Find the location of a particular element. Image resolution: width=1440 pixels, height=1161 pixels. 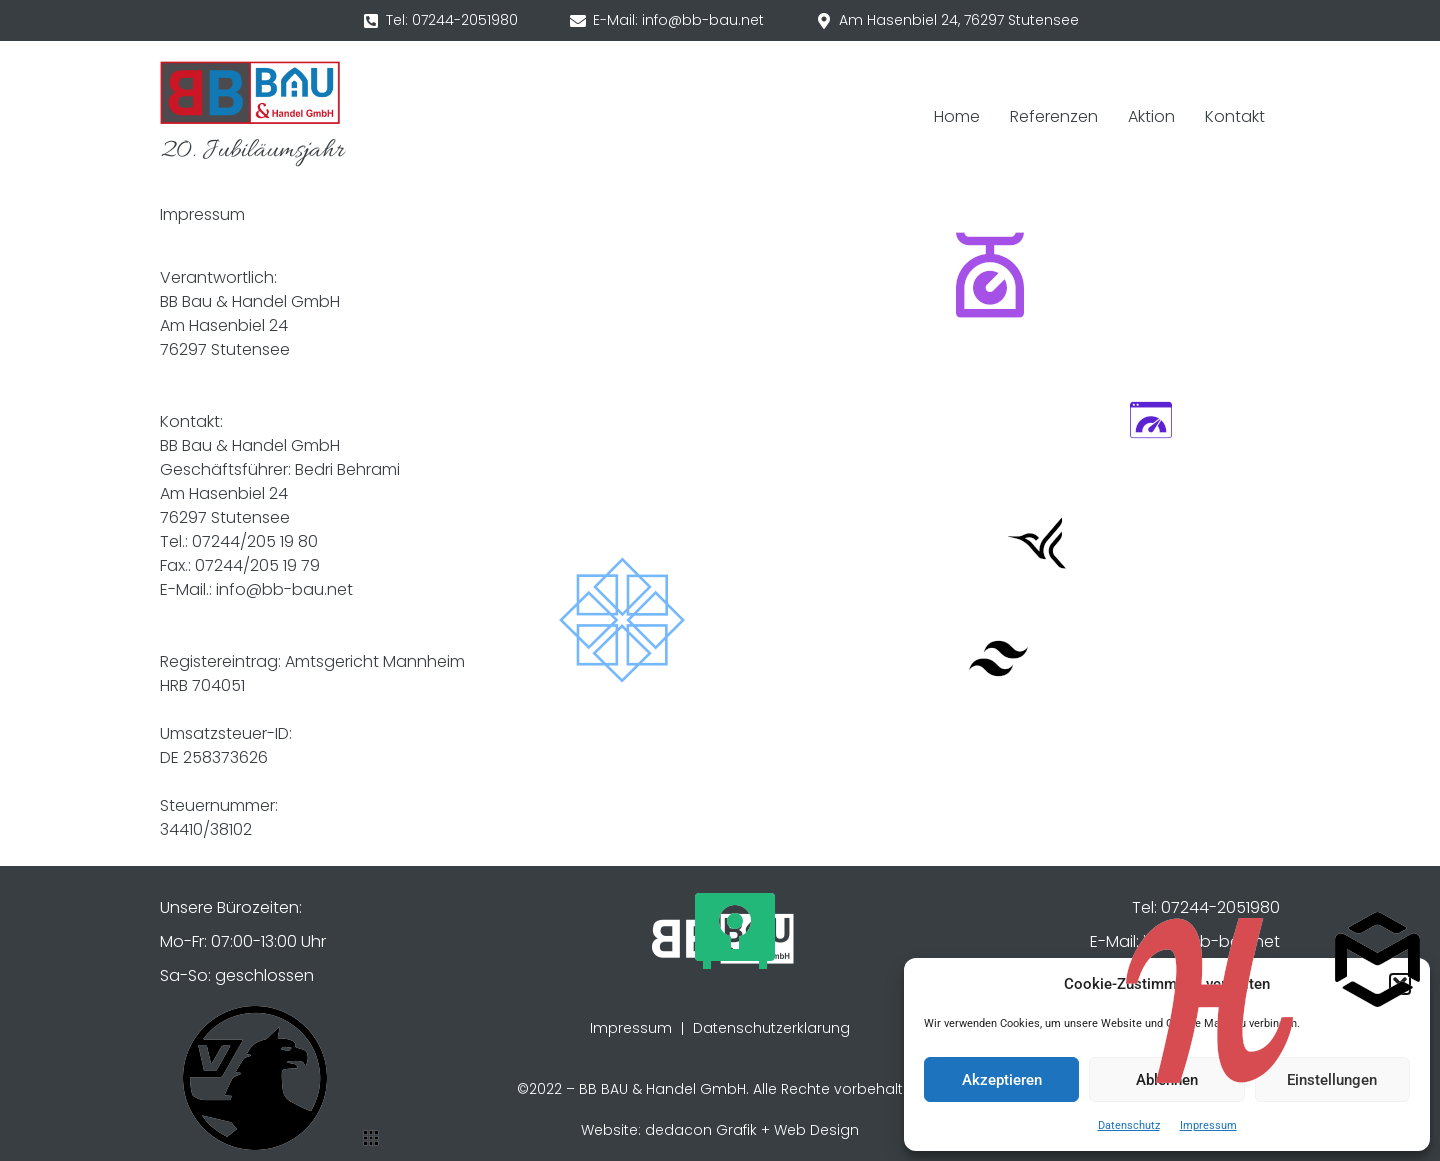

visit the Humble Bundle website or store is located at coordinates (1209, 1000).